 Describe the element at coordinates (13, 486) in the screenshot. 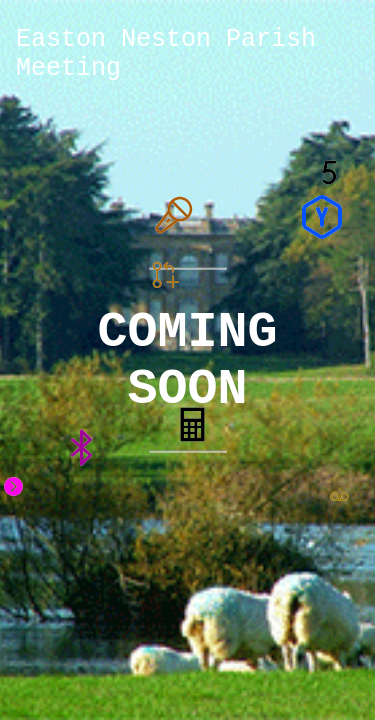

I see `go to the next item or page` at that location.